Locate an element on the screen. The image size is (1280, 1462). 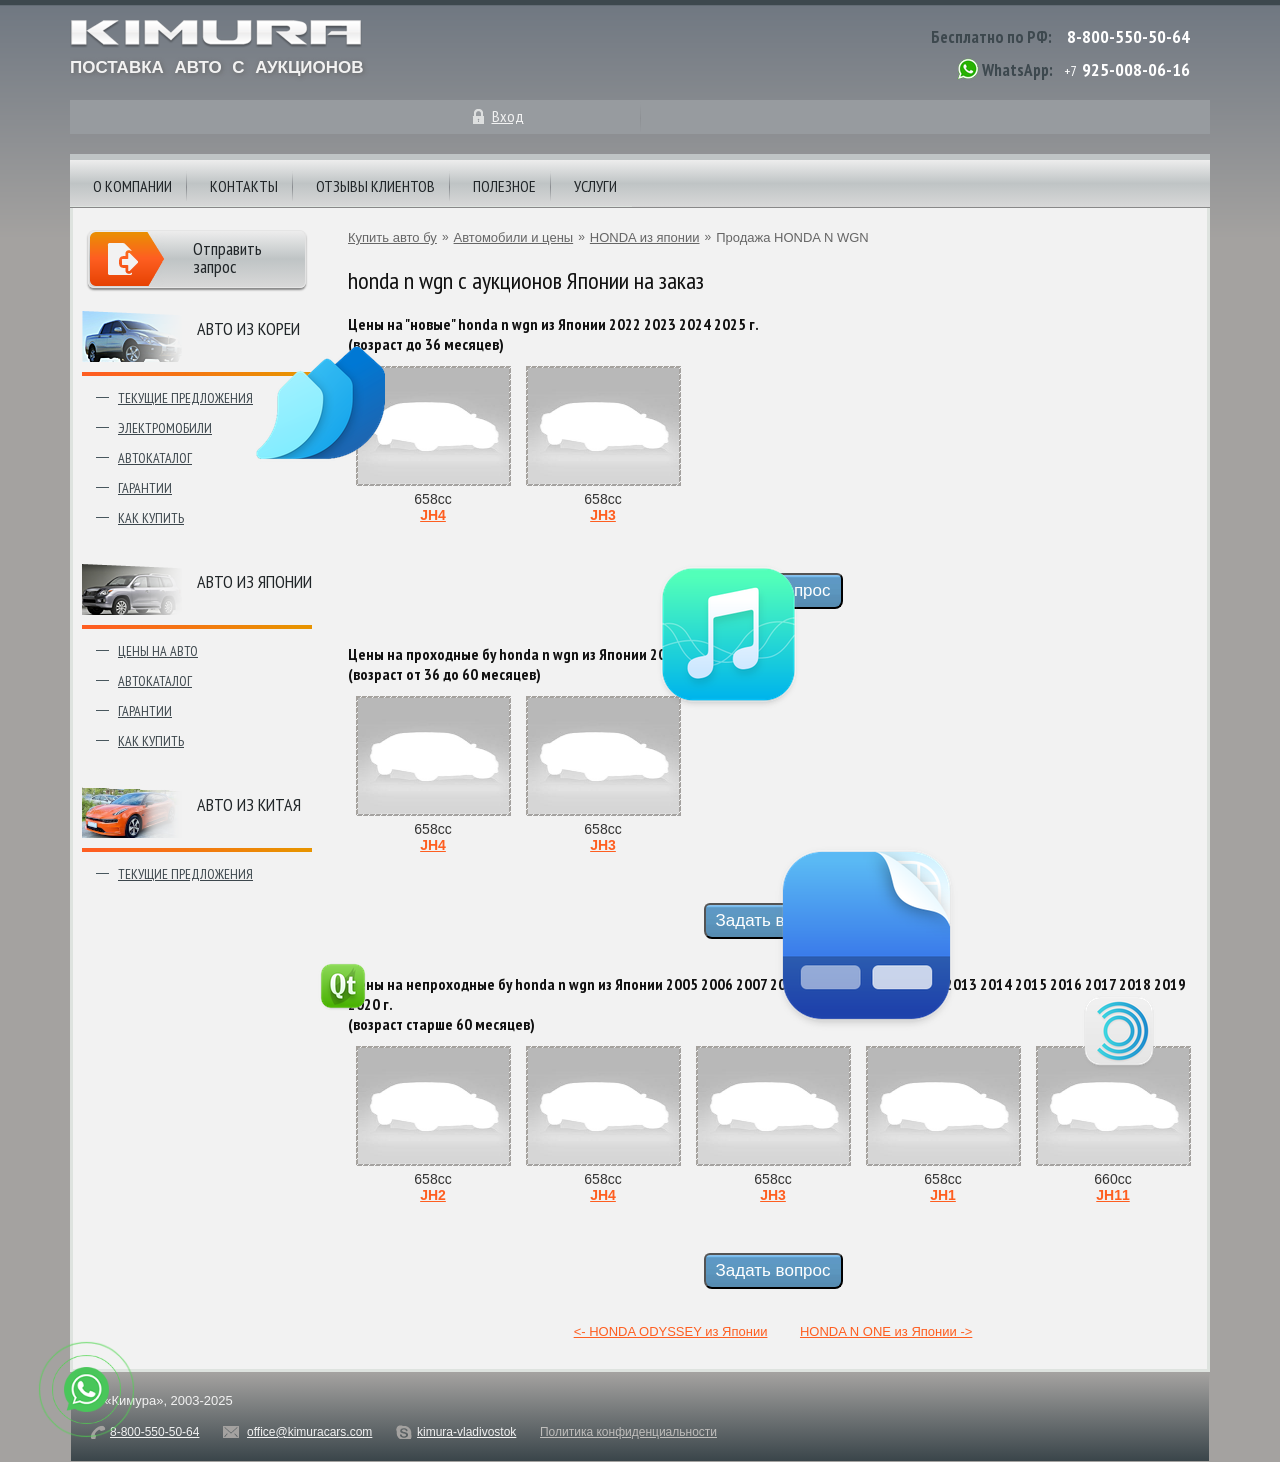
open xfce4 taskbar settings is located at coordinates (866, 935).